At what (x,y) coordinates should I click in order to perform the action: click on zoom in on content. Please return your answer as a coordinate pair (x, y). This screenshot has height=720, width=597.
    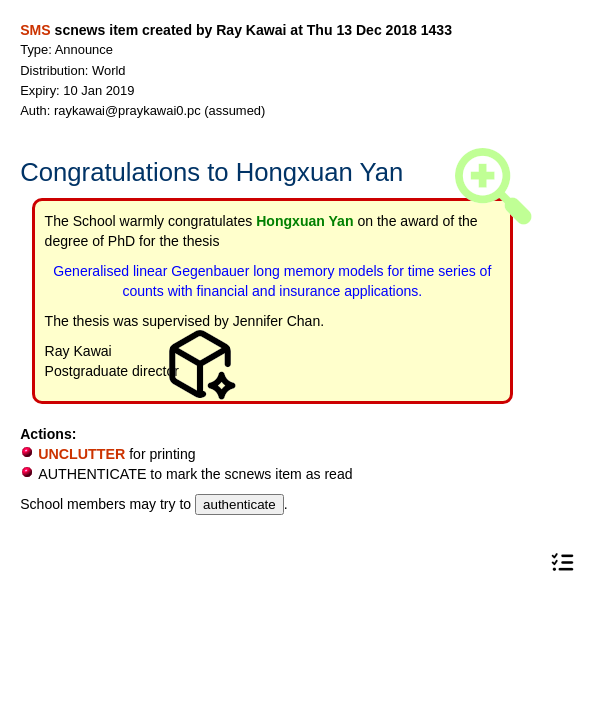
    Looking at the image, I should click on (494, 187).